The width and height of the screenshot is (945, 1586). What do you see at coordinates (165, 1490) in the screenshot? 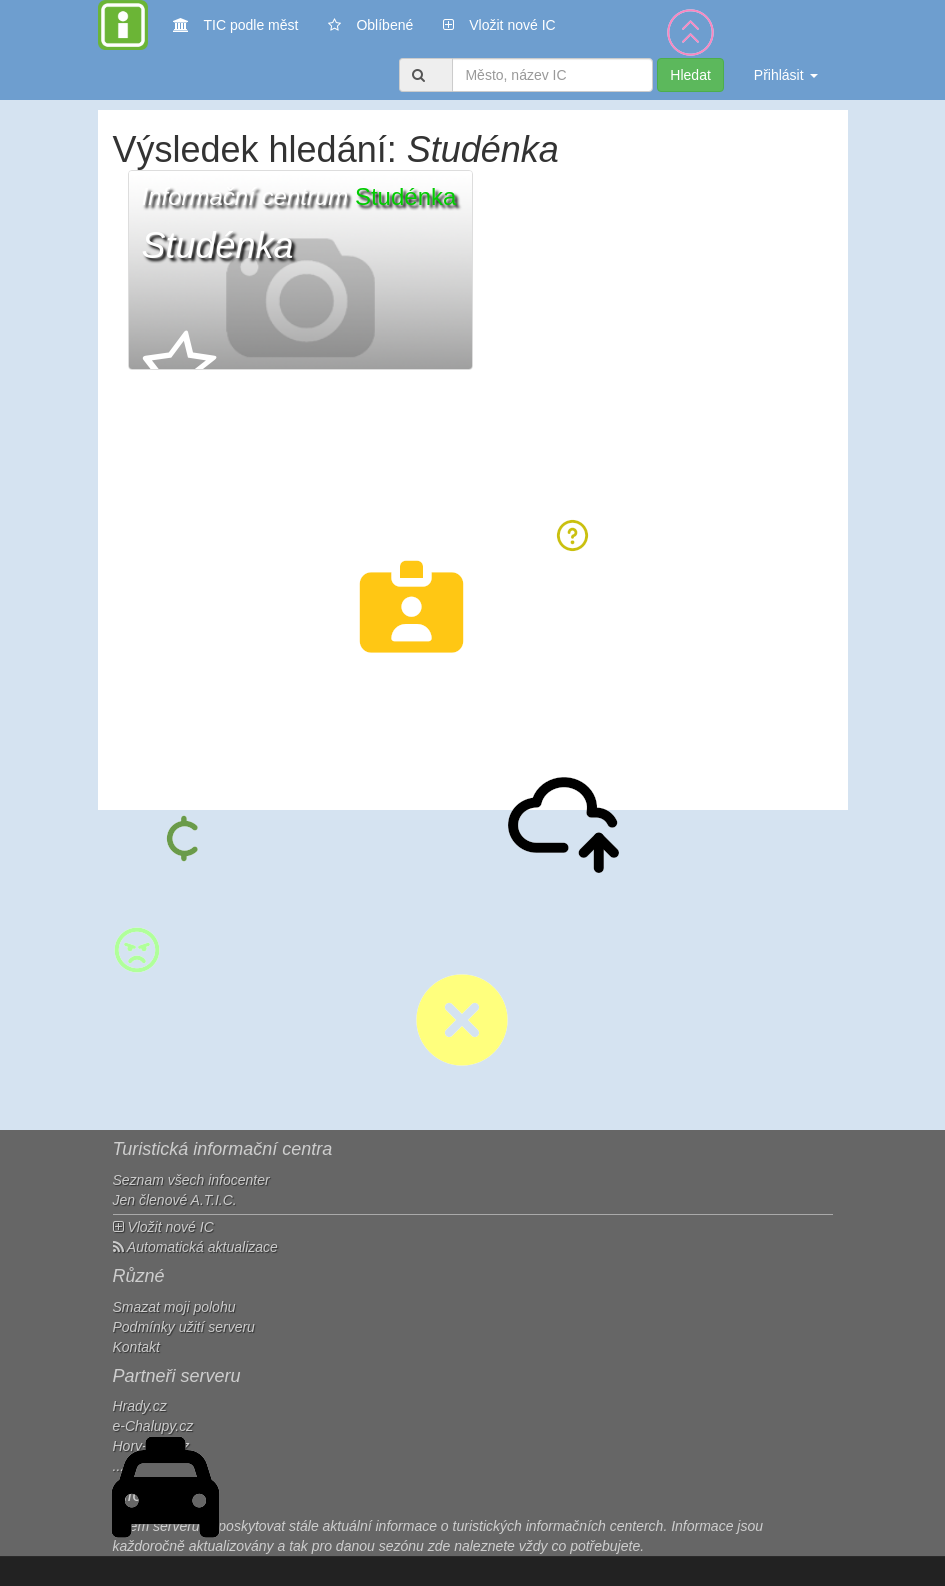
I see `request a taxi or cab ride` at bounding box center [165, 1490].